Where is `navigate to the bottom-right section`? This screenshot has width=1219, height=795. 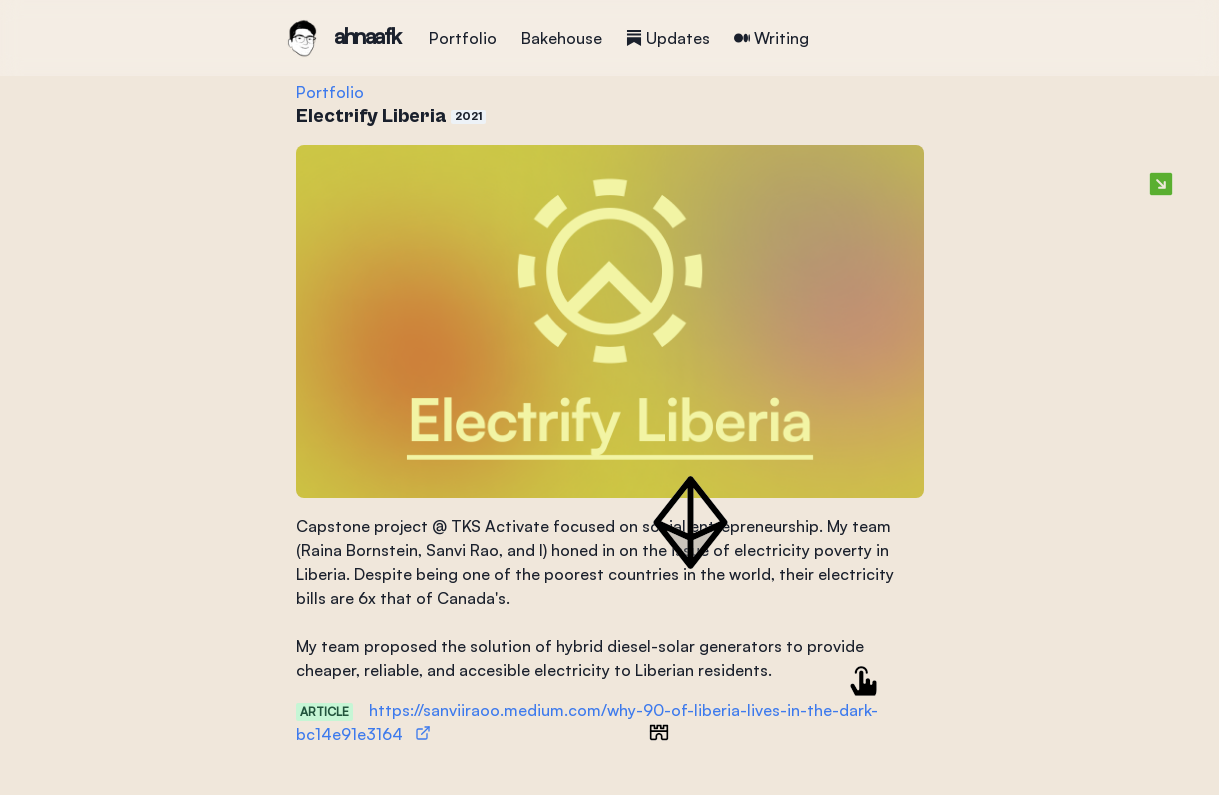
navigate to the bottom-right section is located at coordinates (1161, 184).